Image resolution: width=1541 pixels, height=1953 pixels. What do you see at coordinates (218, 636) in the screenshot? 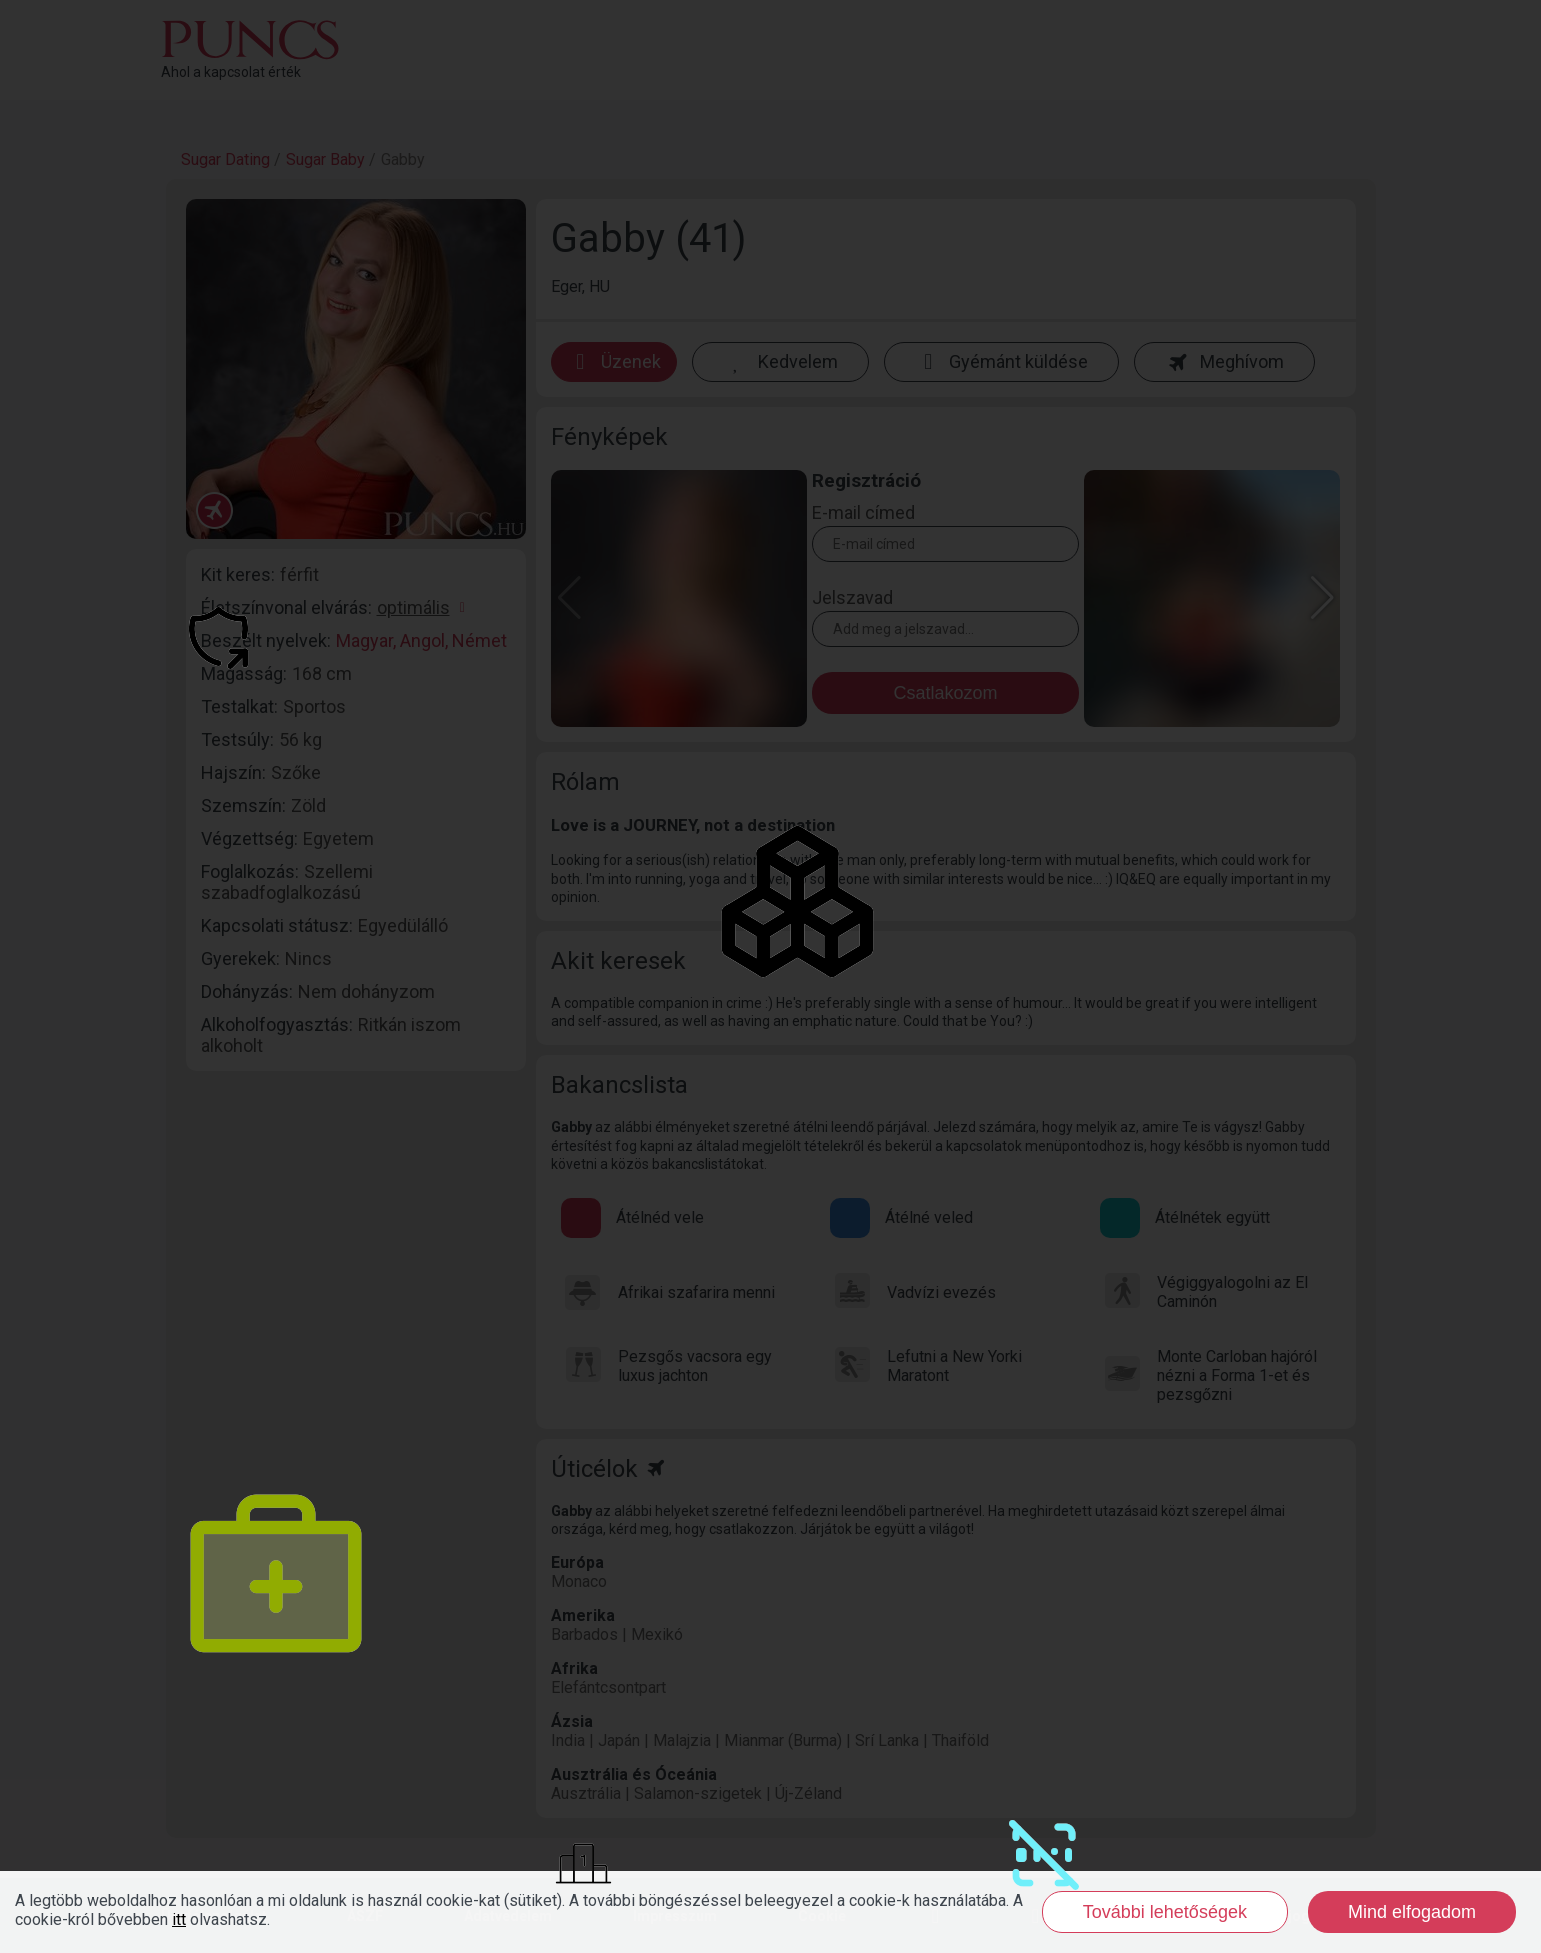
I see `share security settings or permissions` at bounding box center [218, 636].